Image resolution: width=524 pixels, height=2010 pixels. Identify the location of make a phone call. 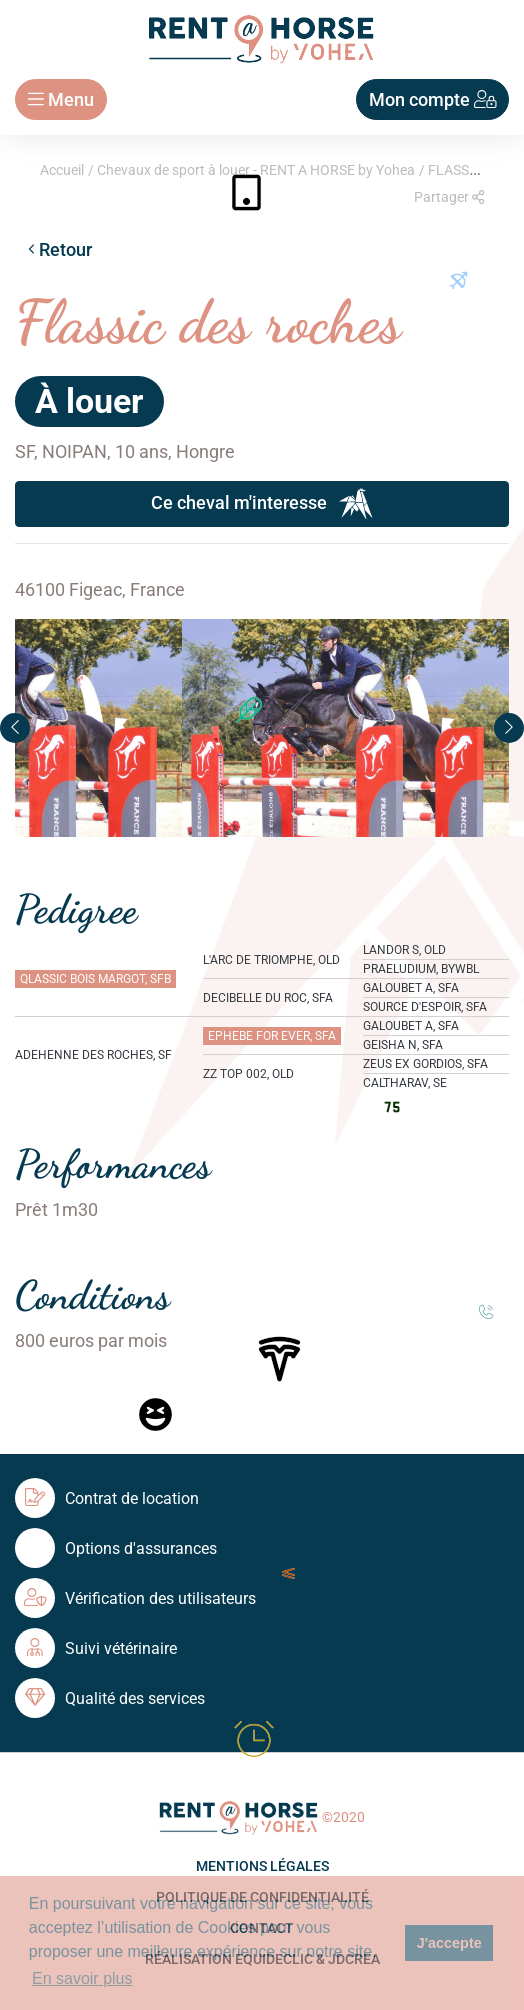
(486, 1311).